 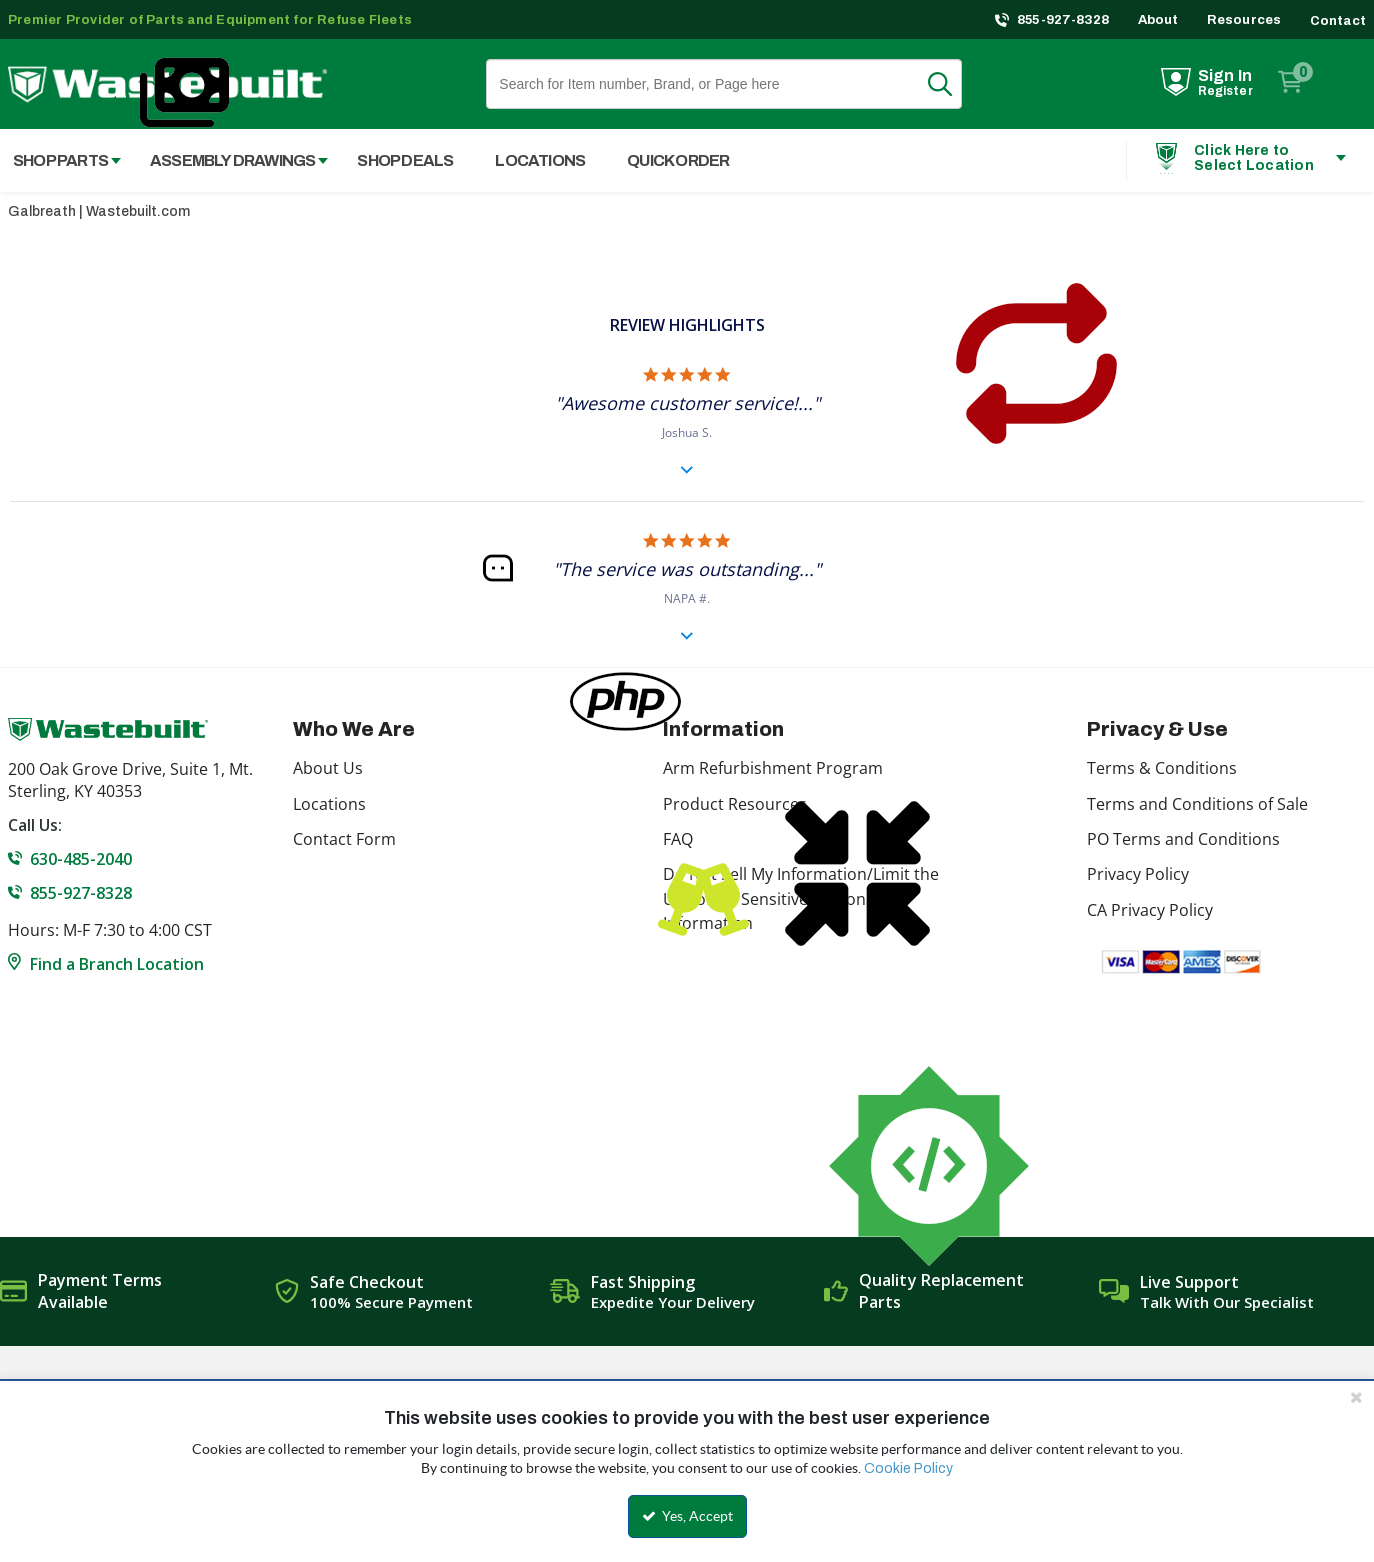 What do you see at coordinates (703, 899) in the screenshot?
I see `celebrate an achievement or milestone` at bounding box center [703, 899].